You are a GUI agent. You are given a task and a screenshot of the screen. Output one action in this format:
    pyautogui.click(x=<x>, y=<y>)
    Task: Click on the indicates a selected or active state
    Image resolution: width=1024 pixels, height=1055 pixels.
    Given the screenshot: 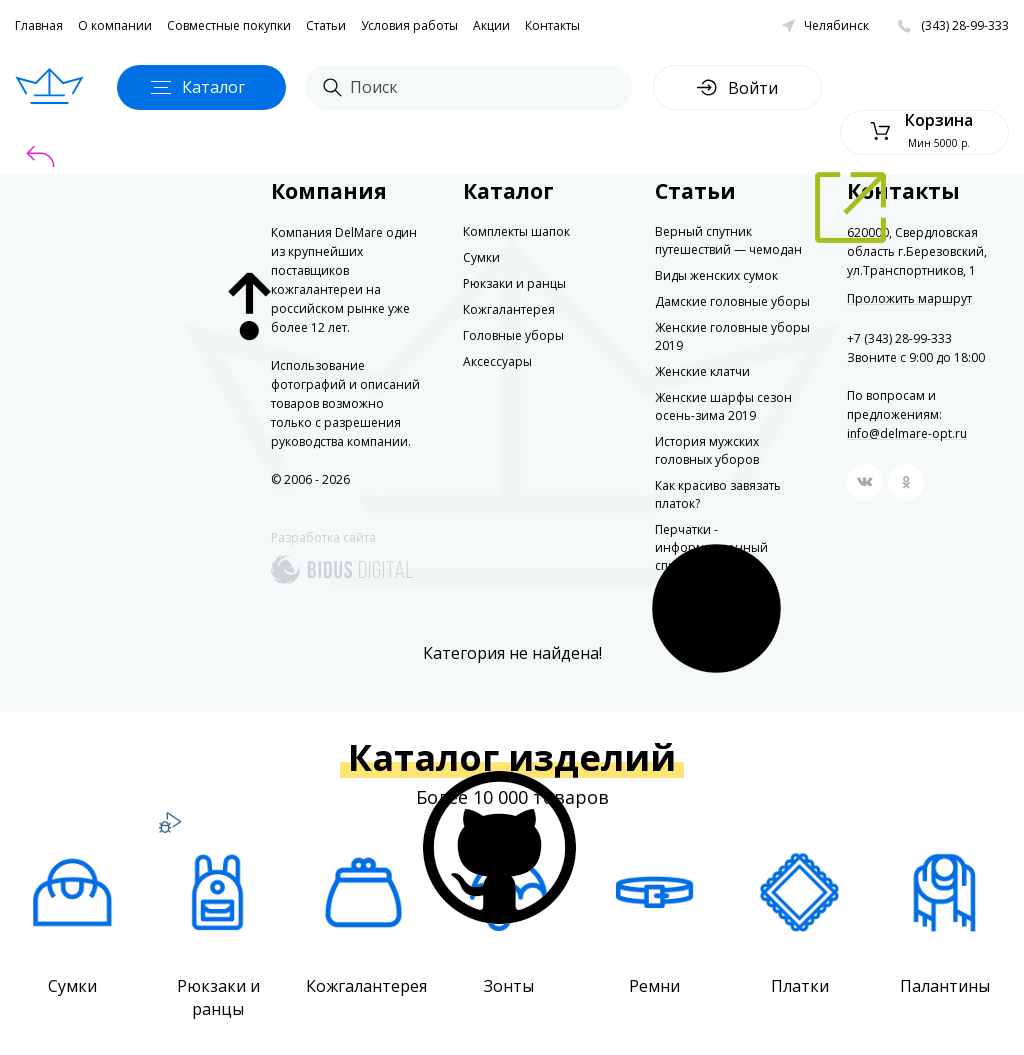 What is the action you would take?
    pyautogui.click(x=716, y=608)
    